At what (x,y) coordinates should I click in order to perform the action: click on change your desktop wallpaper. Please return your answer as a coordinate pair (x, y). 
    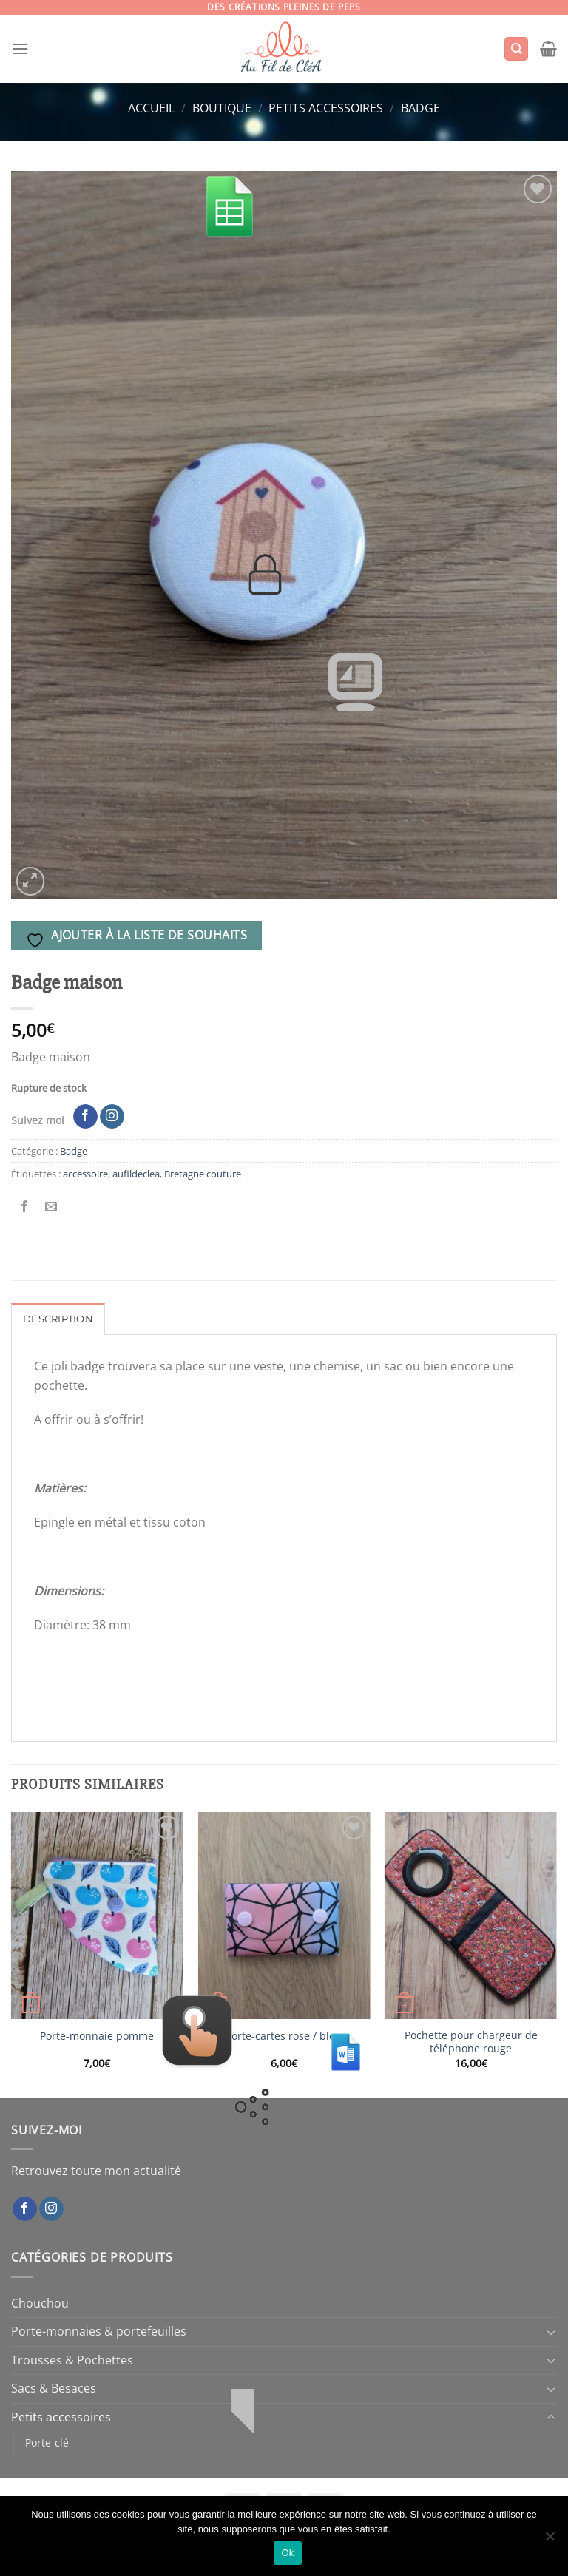
    Looking at the image, I should click on (355, 680).